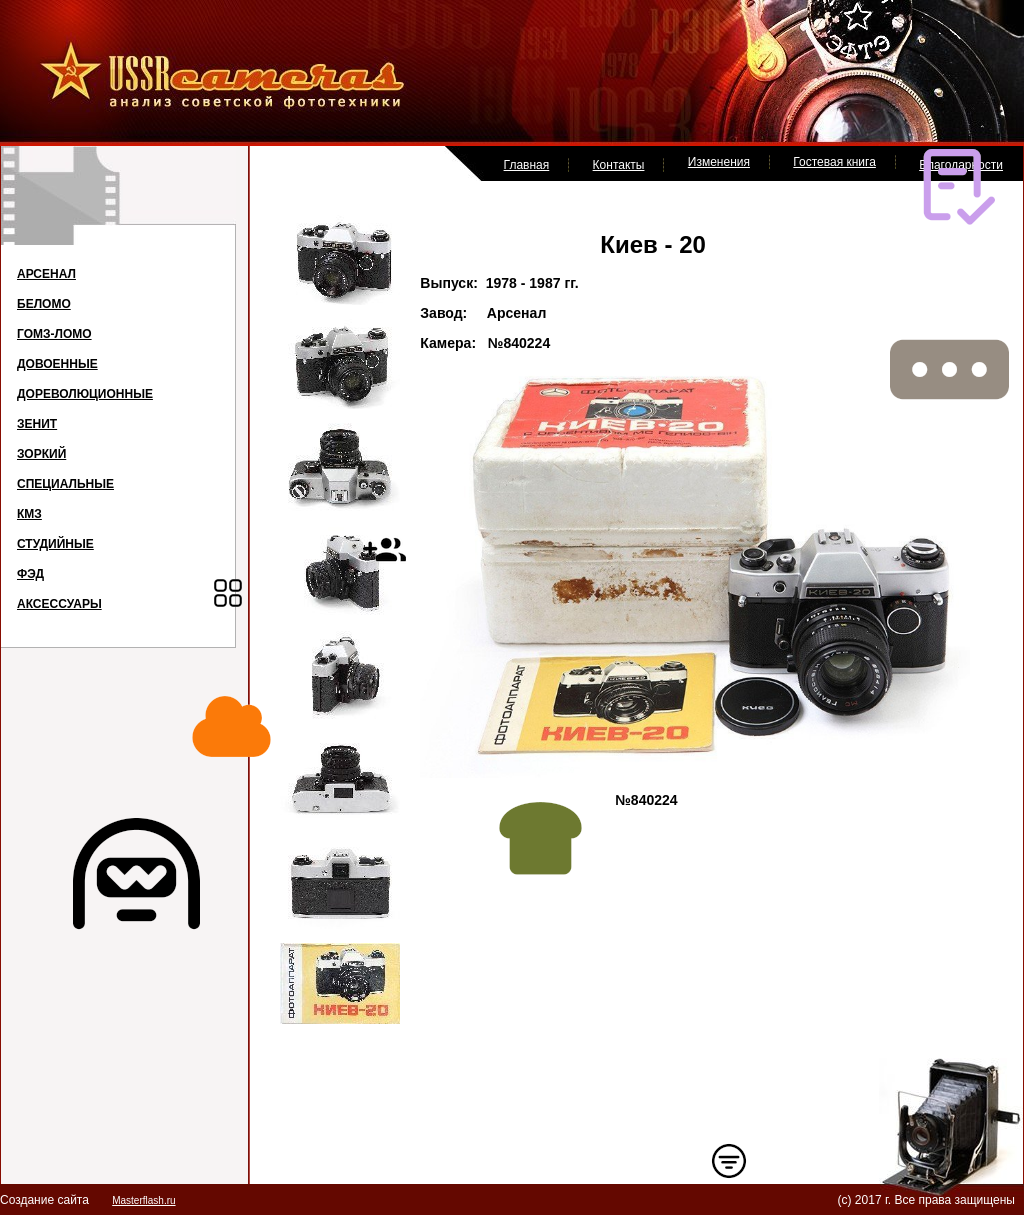 This screenshot has height=1215, width=1024. What do you see at coordinates (384, 550) in the screenshot?
I see `add a new member to the group` at bounding box center [384, 550].